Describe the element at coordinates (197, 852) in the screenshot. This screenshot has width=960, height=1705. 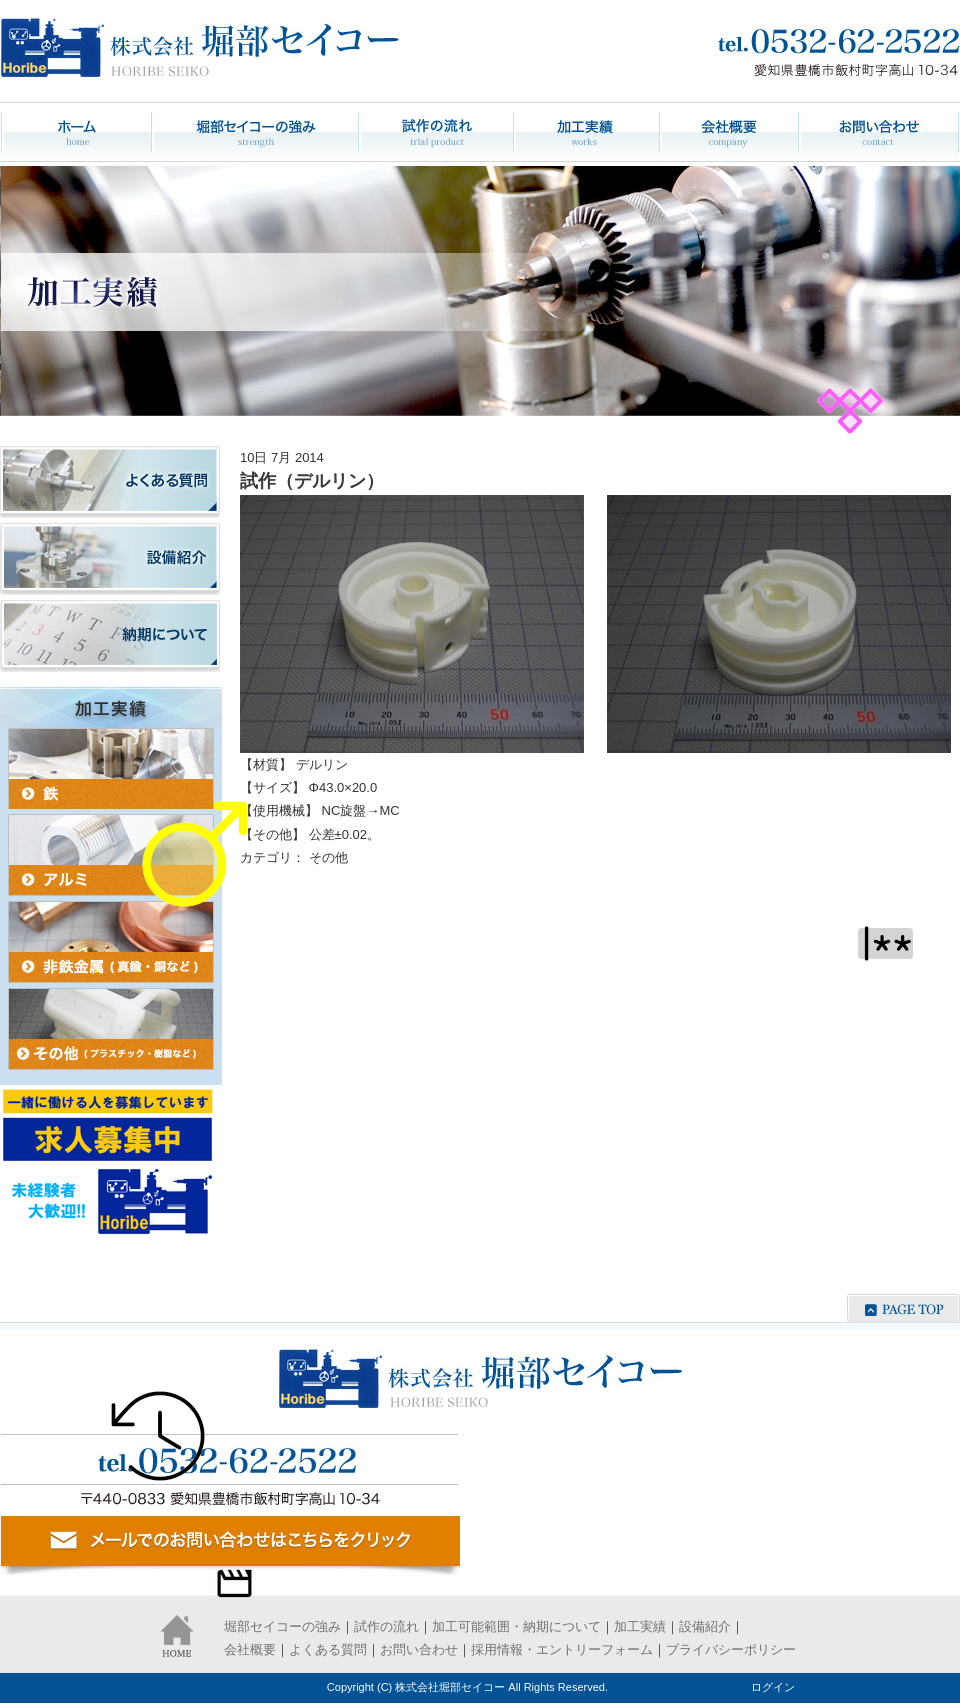
I see `indicates male gender selection` at that location.